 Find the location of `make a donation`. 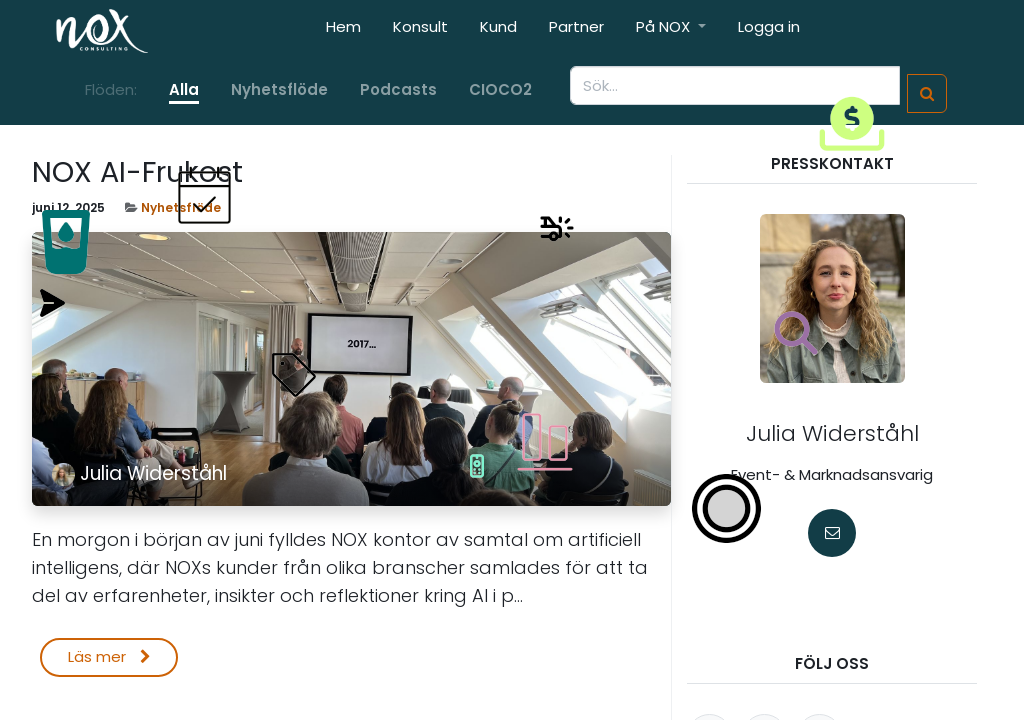

make a donation is located at coordinates (852, 122).